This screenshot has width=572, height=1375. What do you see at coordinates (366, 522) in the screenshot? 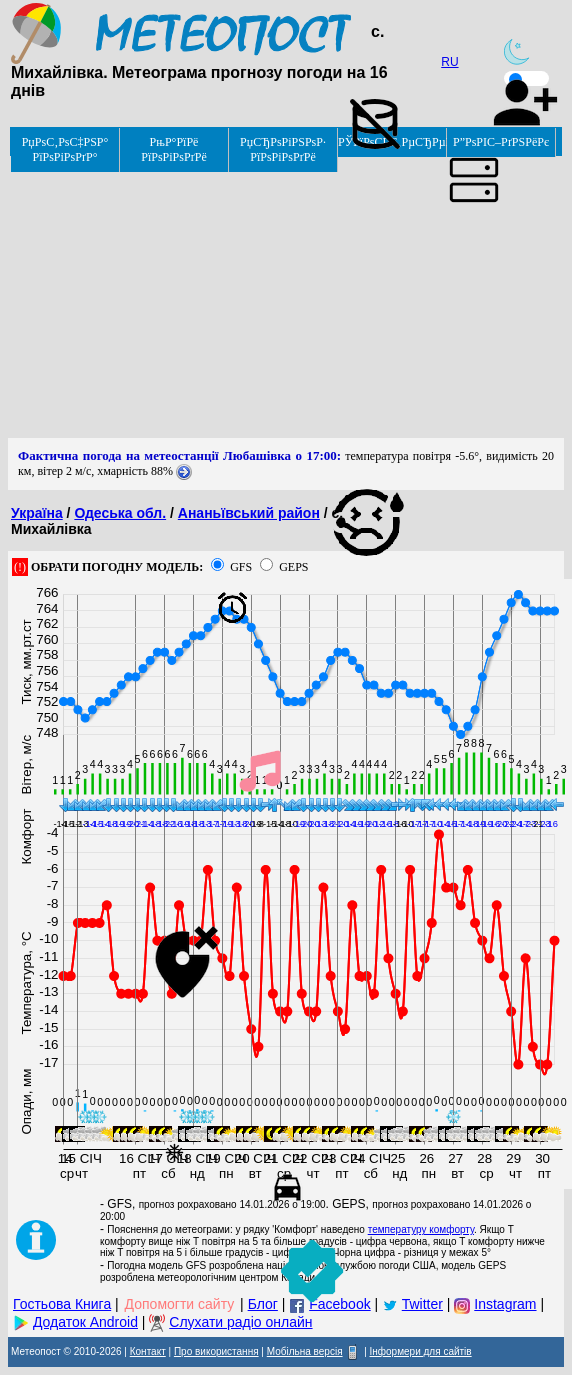
I see `report feeling unwell or sick` at bounding box center [366, 522].